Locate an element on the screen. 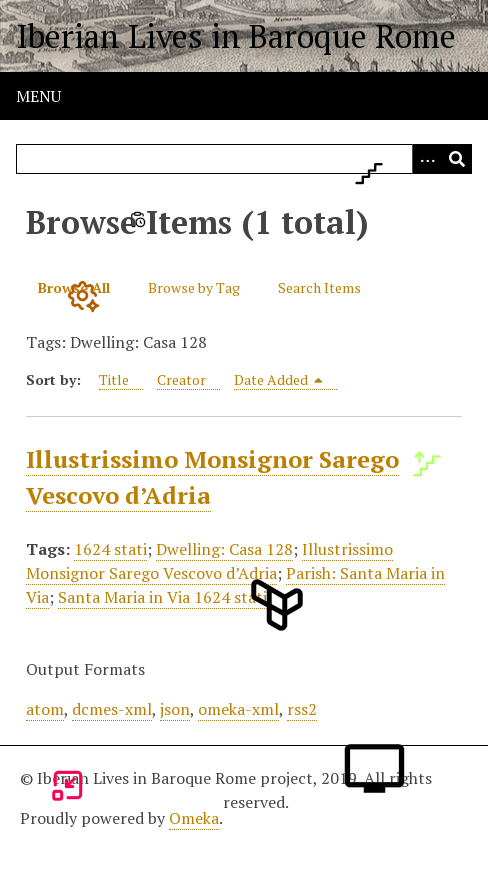 The height and width of the screenshot is (874, 488). terraform by hashicorp branding or integration is located at coordinates (277, 605).